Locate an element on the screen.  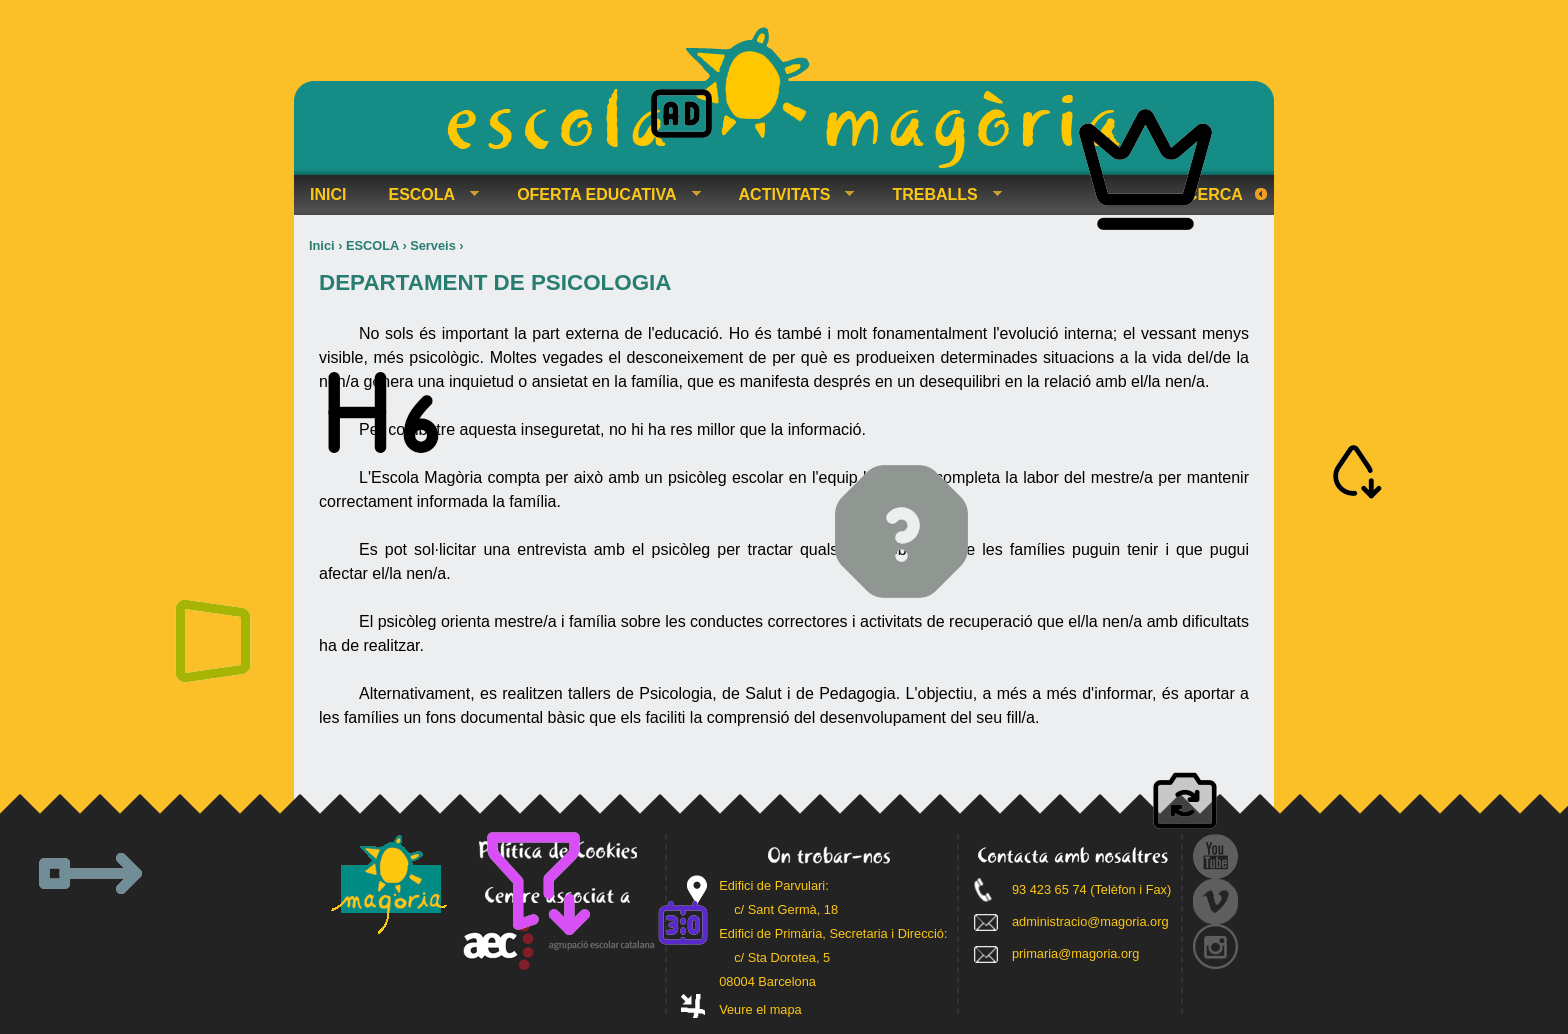
move item to the right is located at coordinates (90, 873).